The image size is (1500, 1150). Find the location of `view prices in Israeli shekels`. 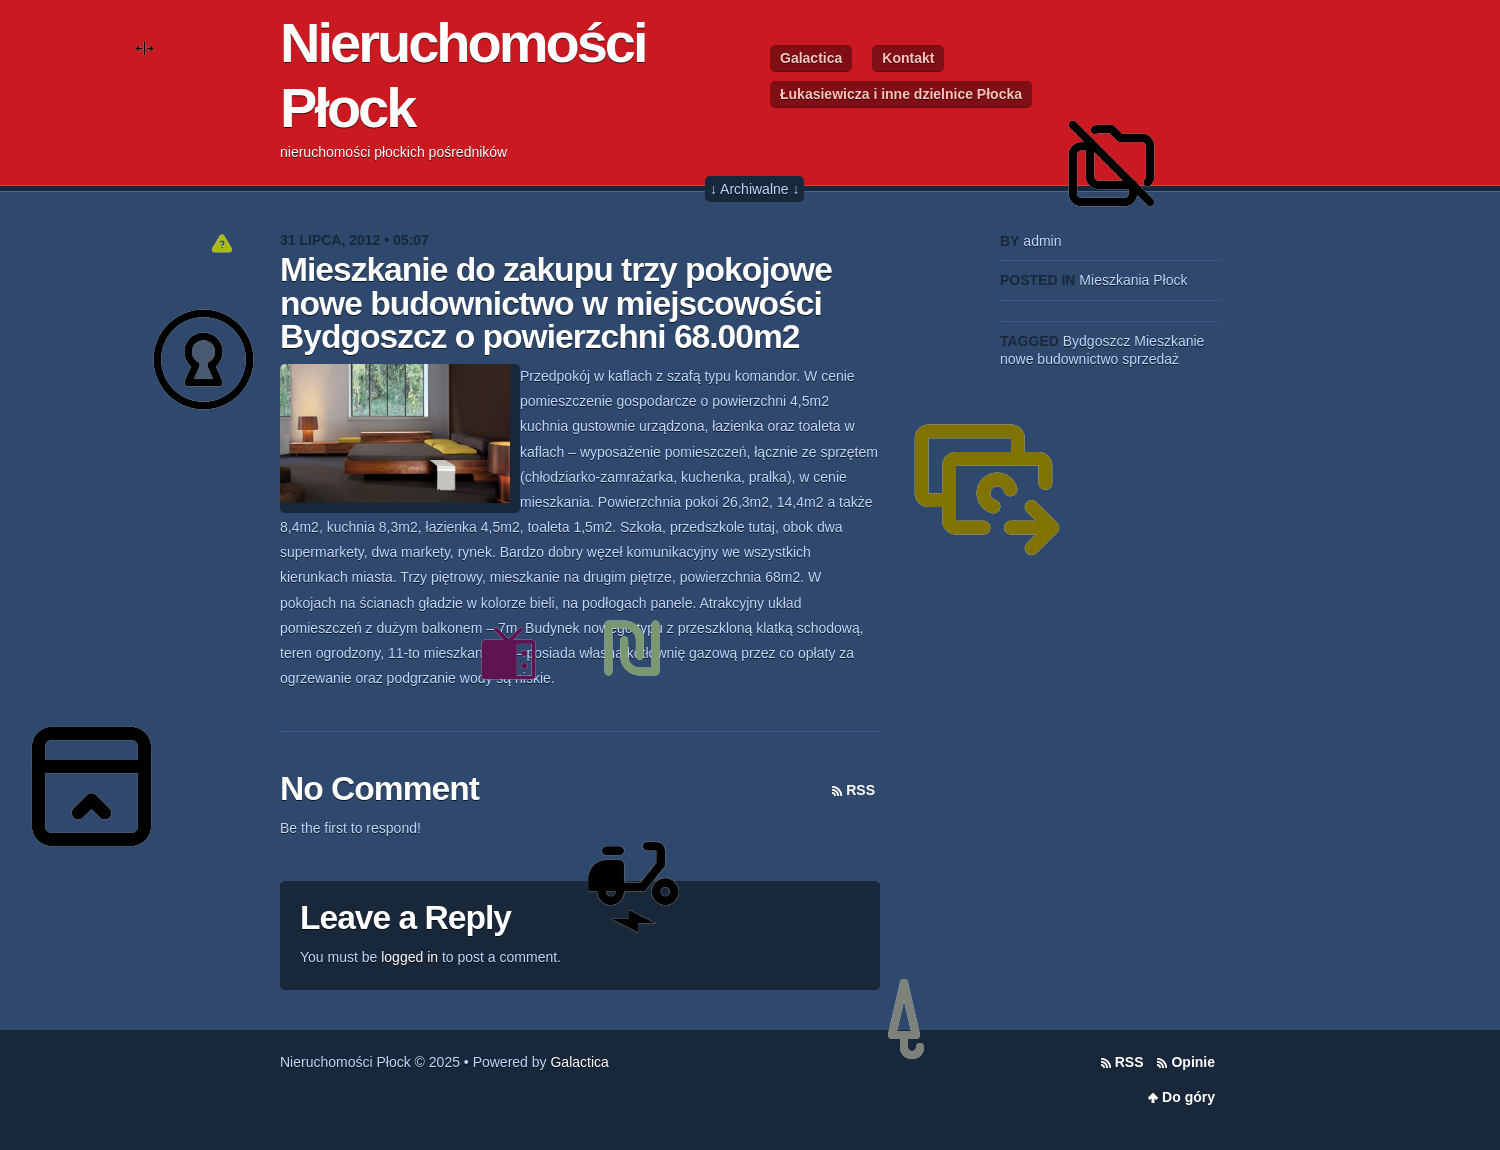

view prices in Israeli shekels is located at coordinates (632, 648).